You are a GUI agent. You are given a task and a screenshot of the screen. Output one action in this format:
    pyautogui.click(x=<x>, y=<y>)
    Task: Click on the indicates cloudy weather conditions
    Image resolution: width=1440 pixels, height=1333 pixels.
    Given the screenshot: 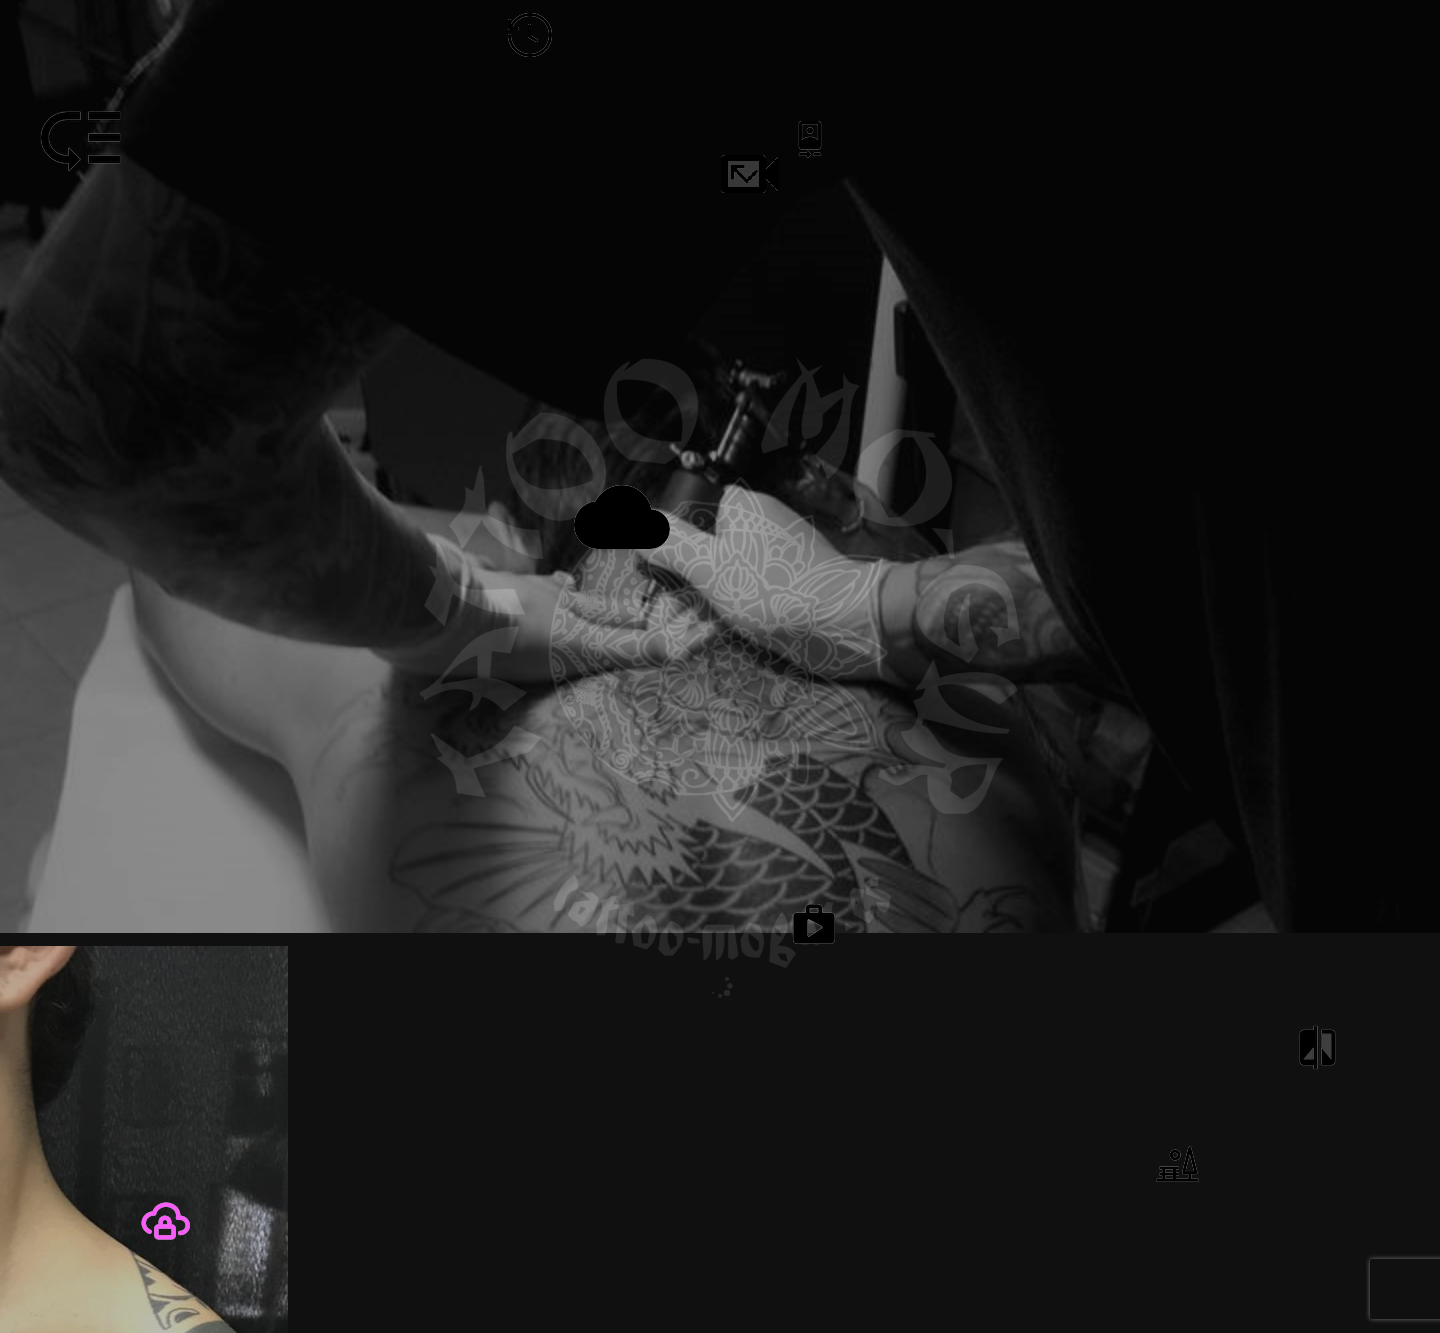 What is the action you would take?
    pyautogui.click(x=622, y=517)
    